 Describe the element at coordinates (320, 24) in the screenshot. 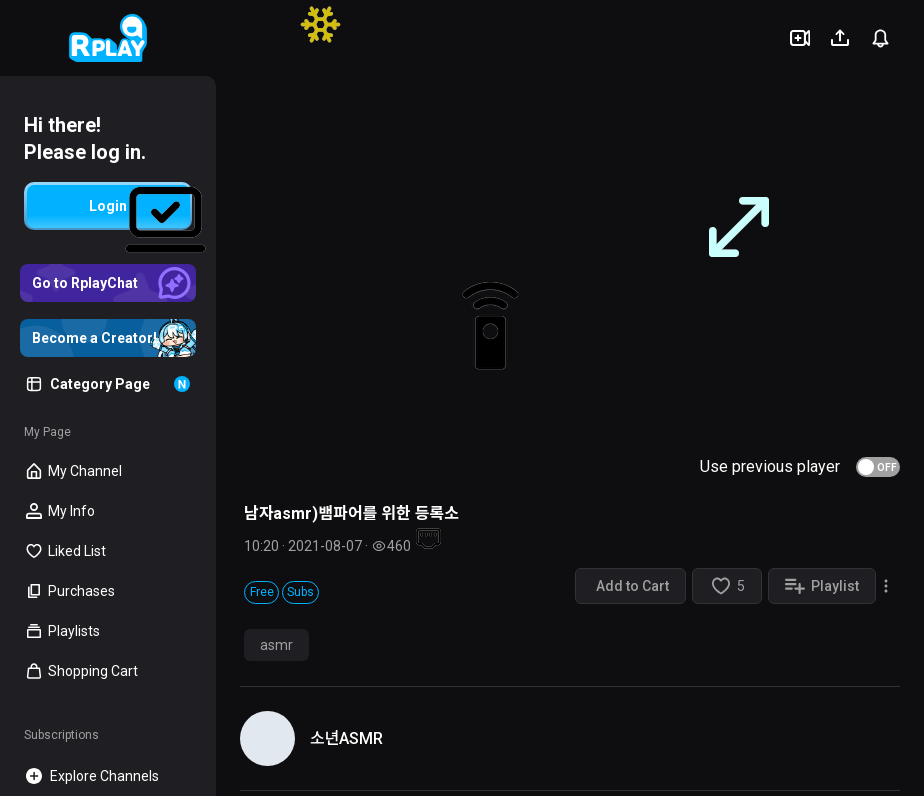

I see `activate cooling or air conditioning mode` at that location.